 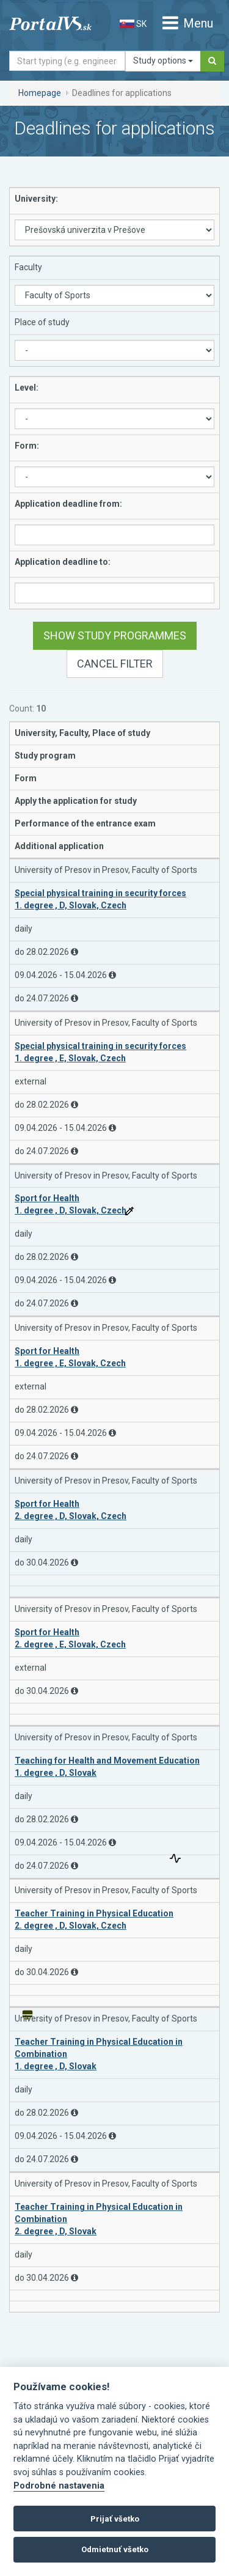 What do you see at coordinates (27, 2015) in the screenshot?
I see `view on desktop display` at bounding box center [27, 2015].